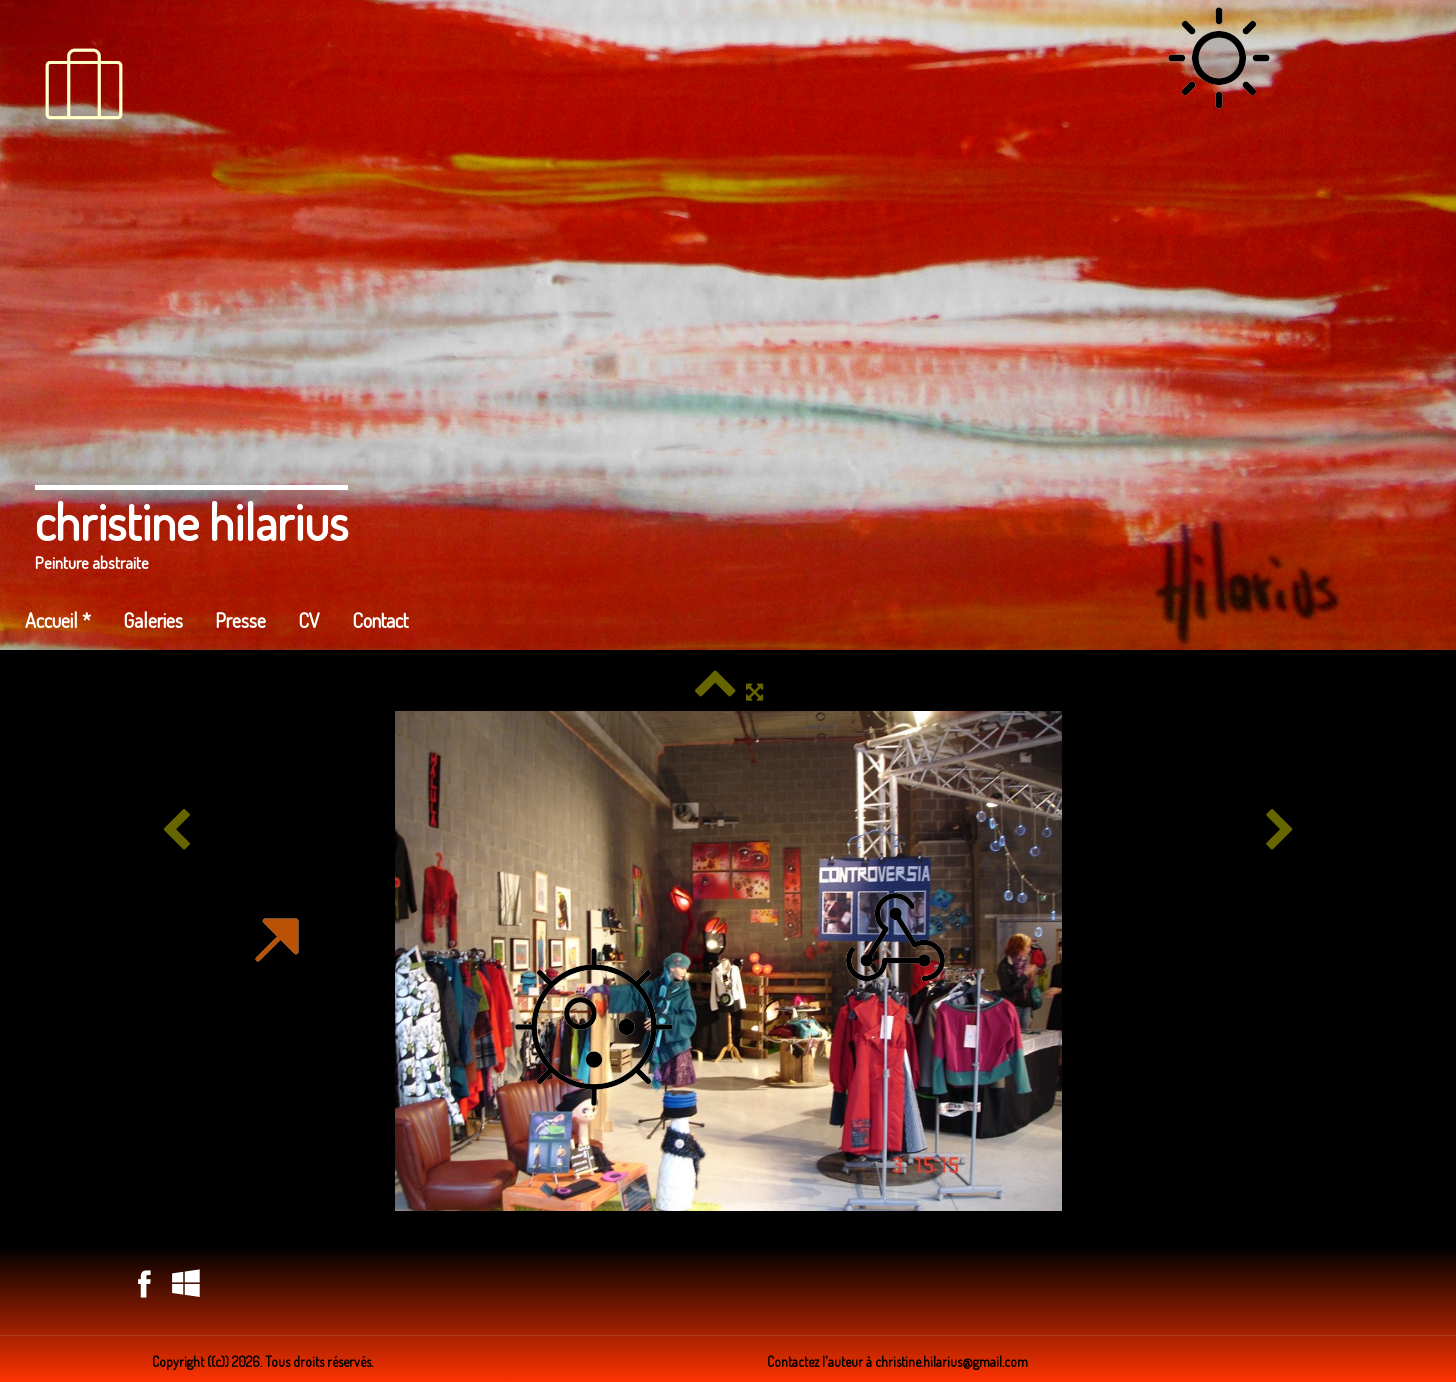 This screenshot has width=1456, height=1382. Describe the element at coordinates (895, 942) in the screenshot. I see `configure webhook integrations` at that location.